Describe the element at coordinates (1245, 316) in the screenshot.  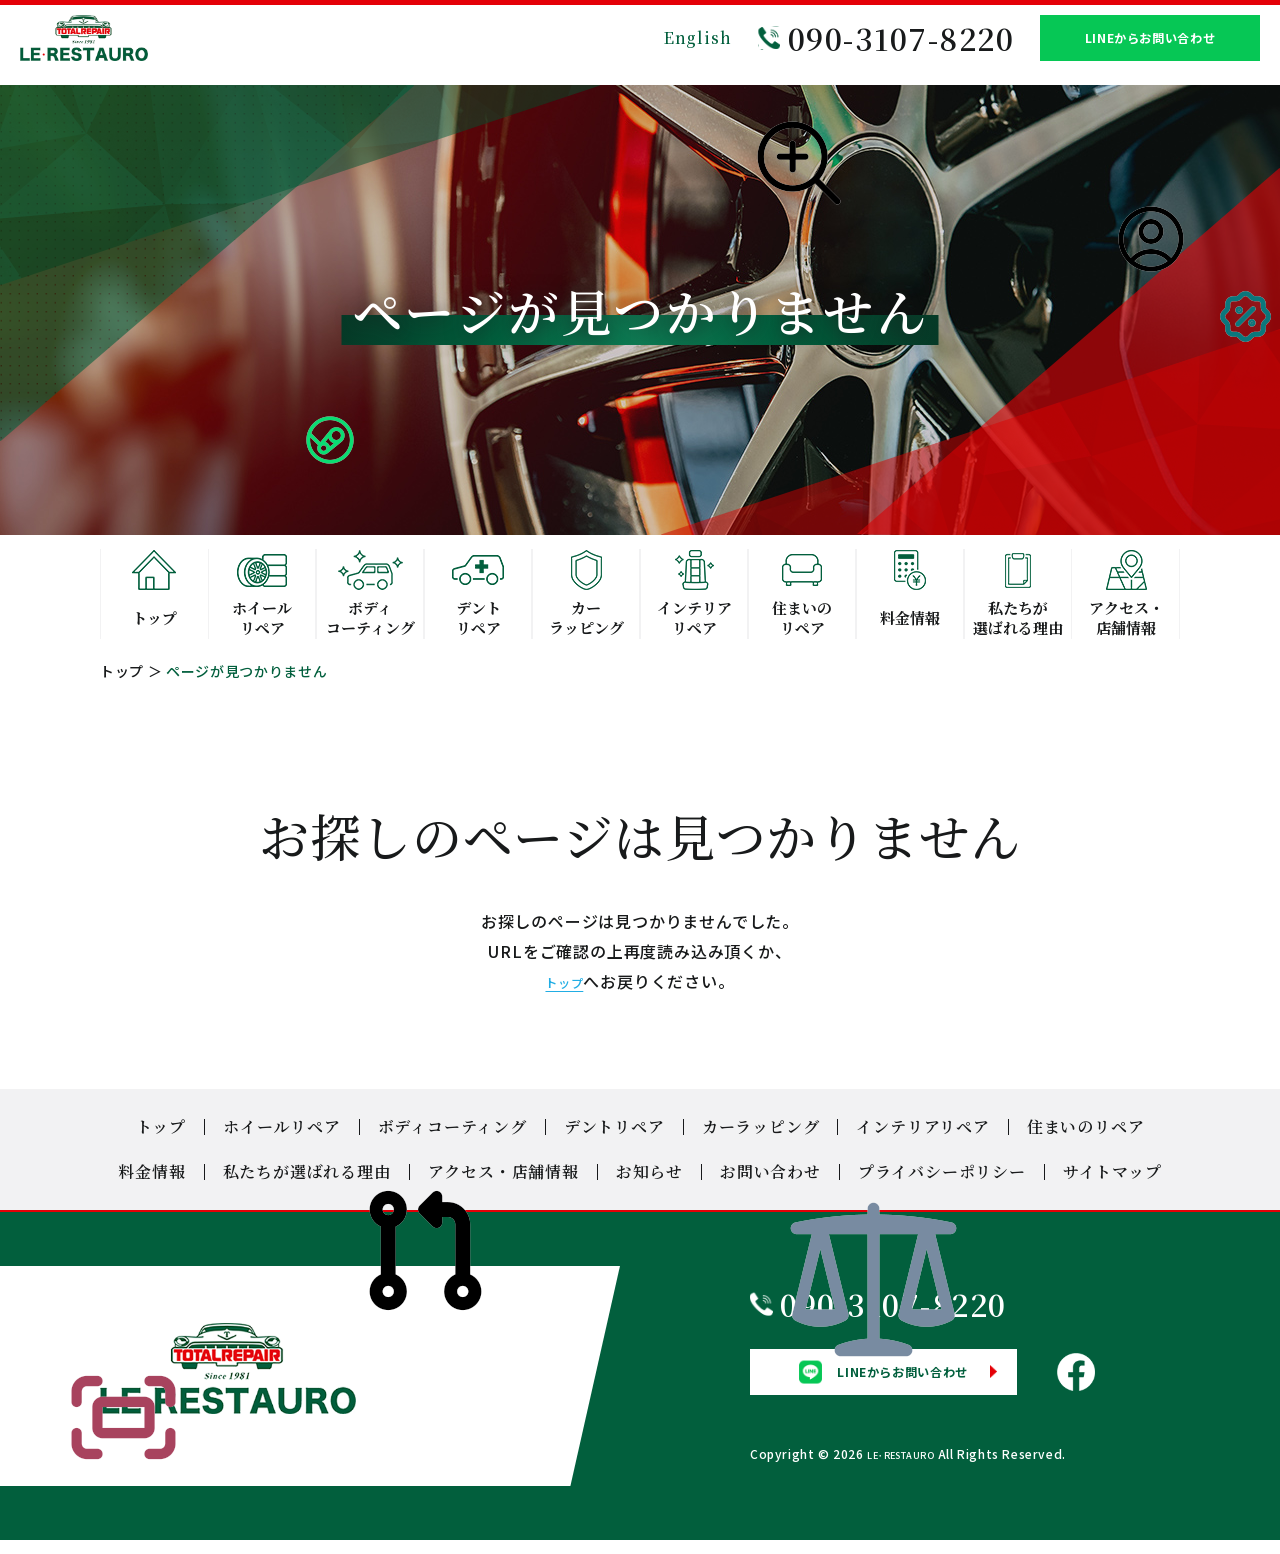
I see `view available discounts or promotions` at that location.